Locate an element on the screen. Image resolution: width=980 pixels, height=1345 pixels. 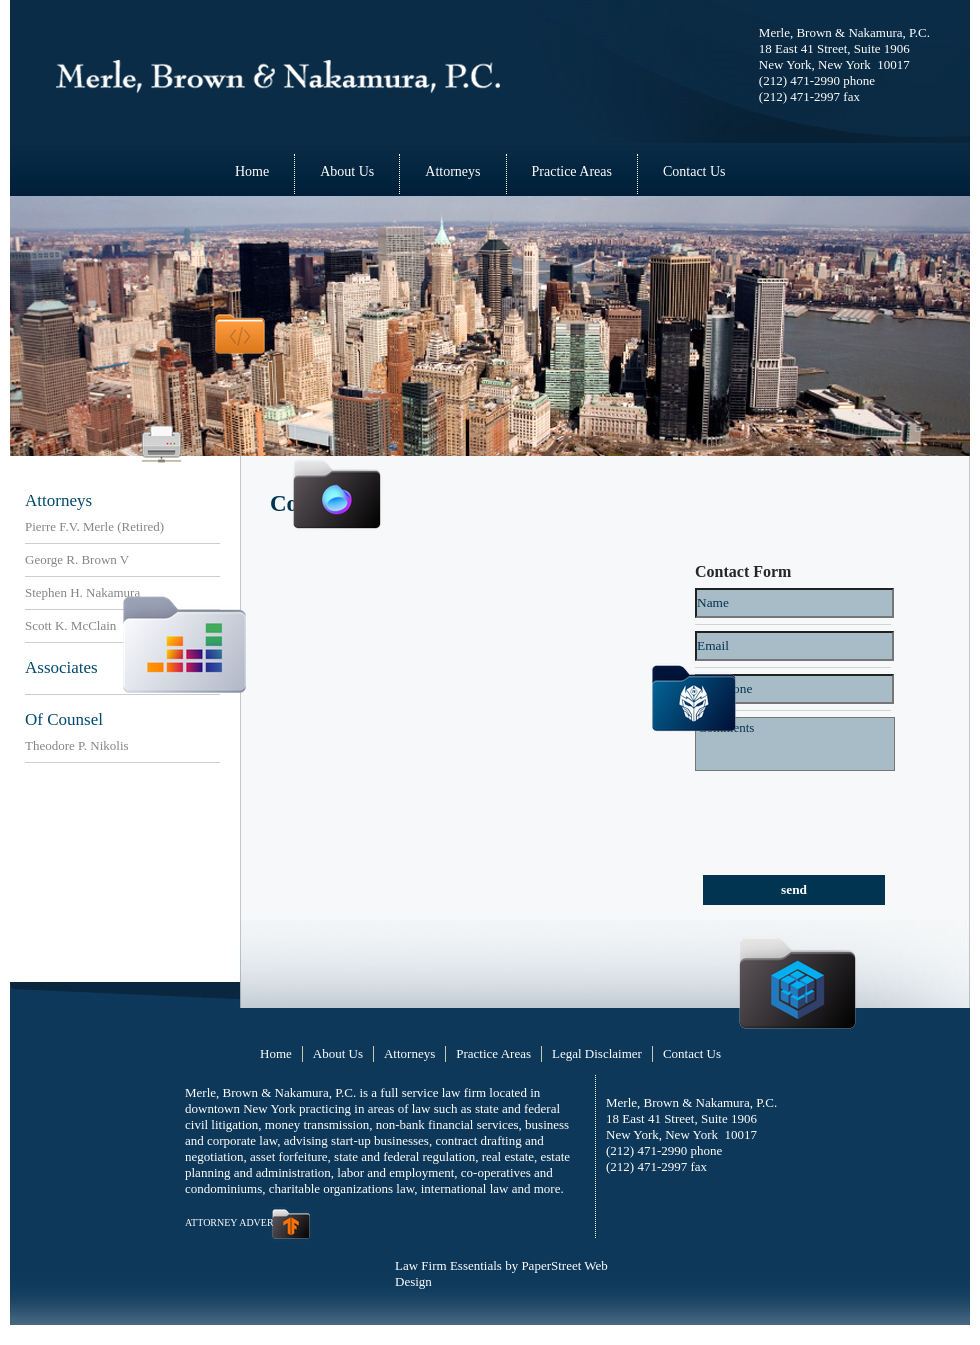
open tensorflow project folder is located at coordinates (291, 1225).